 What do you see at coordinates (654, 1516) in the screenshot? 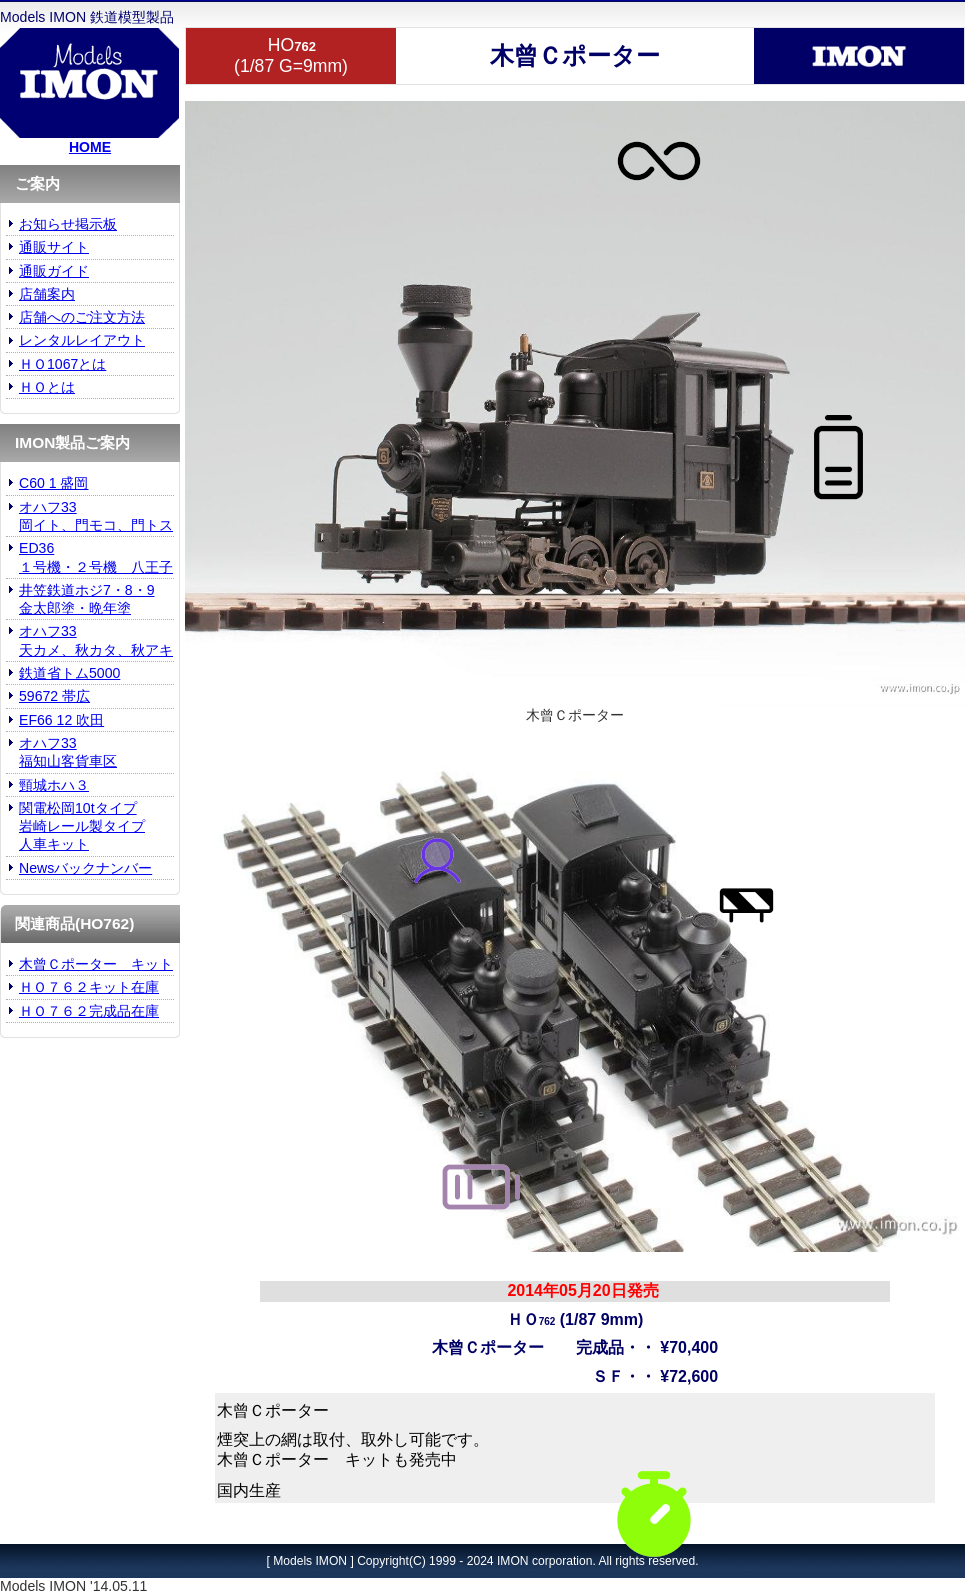
I see `start a timer or countdown` at bounding box center [654, 1516].